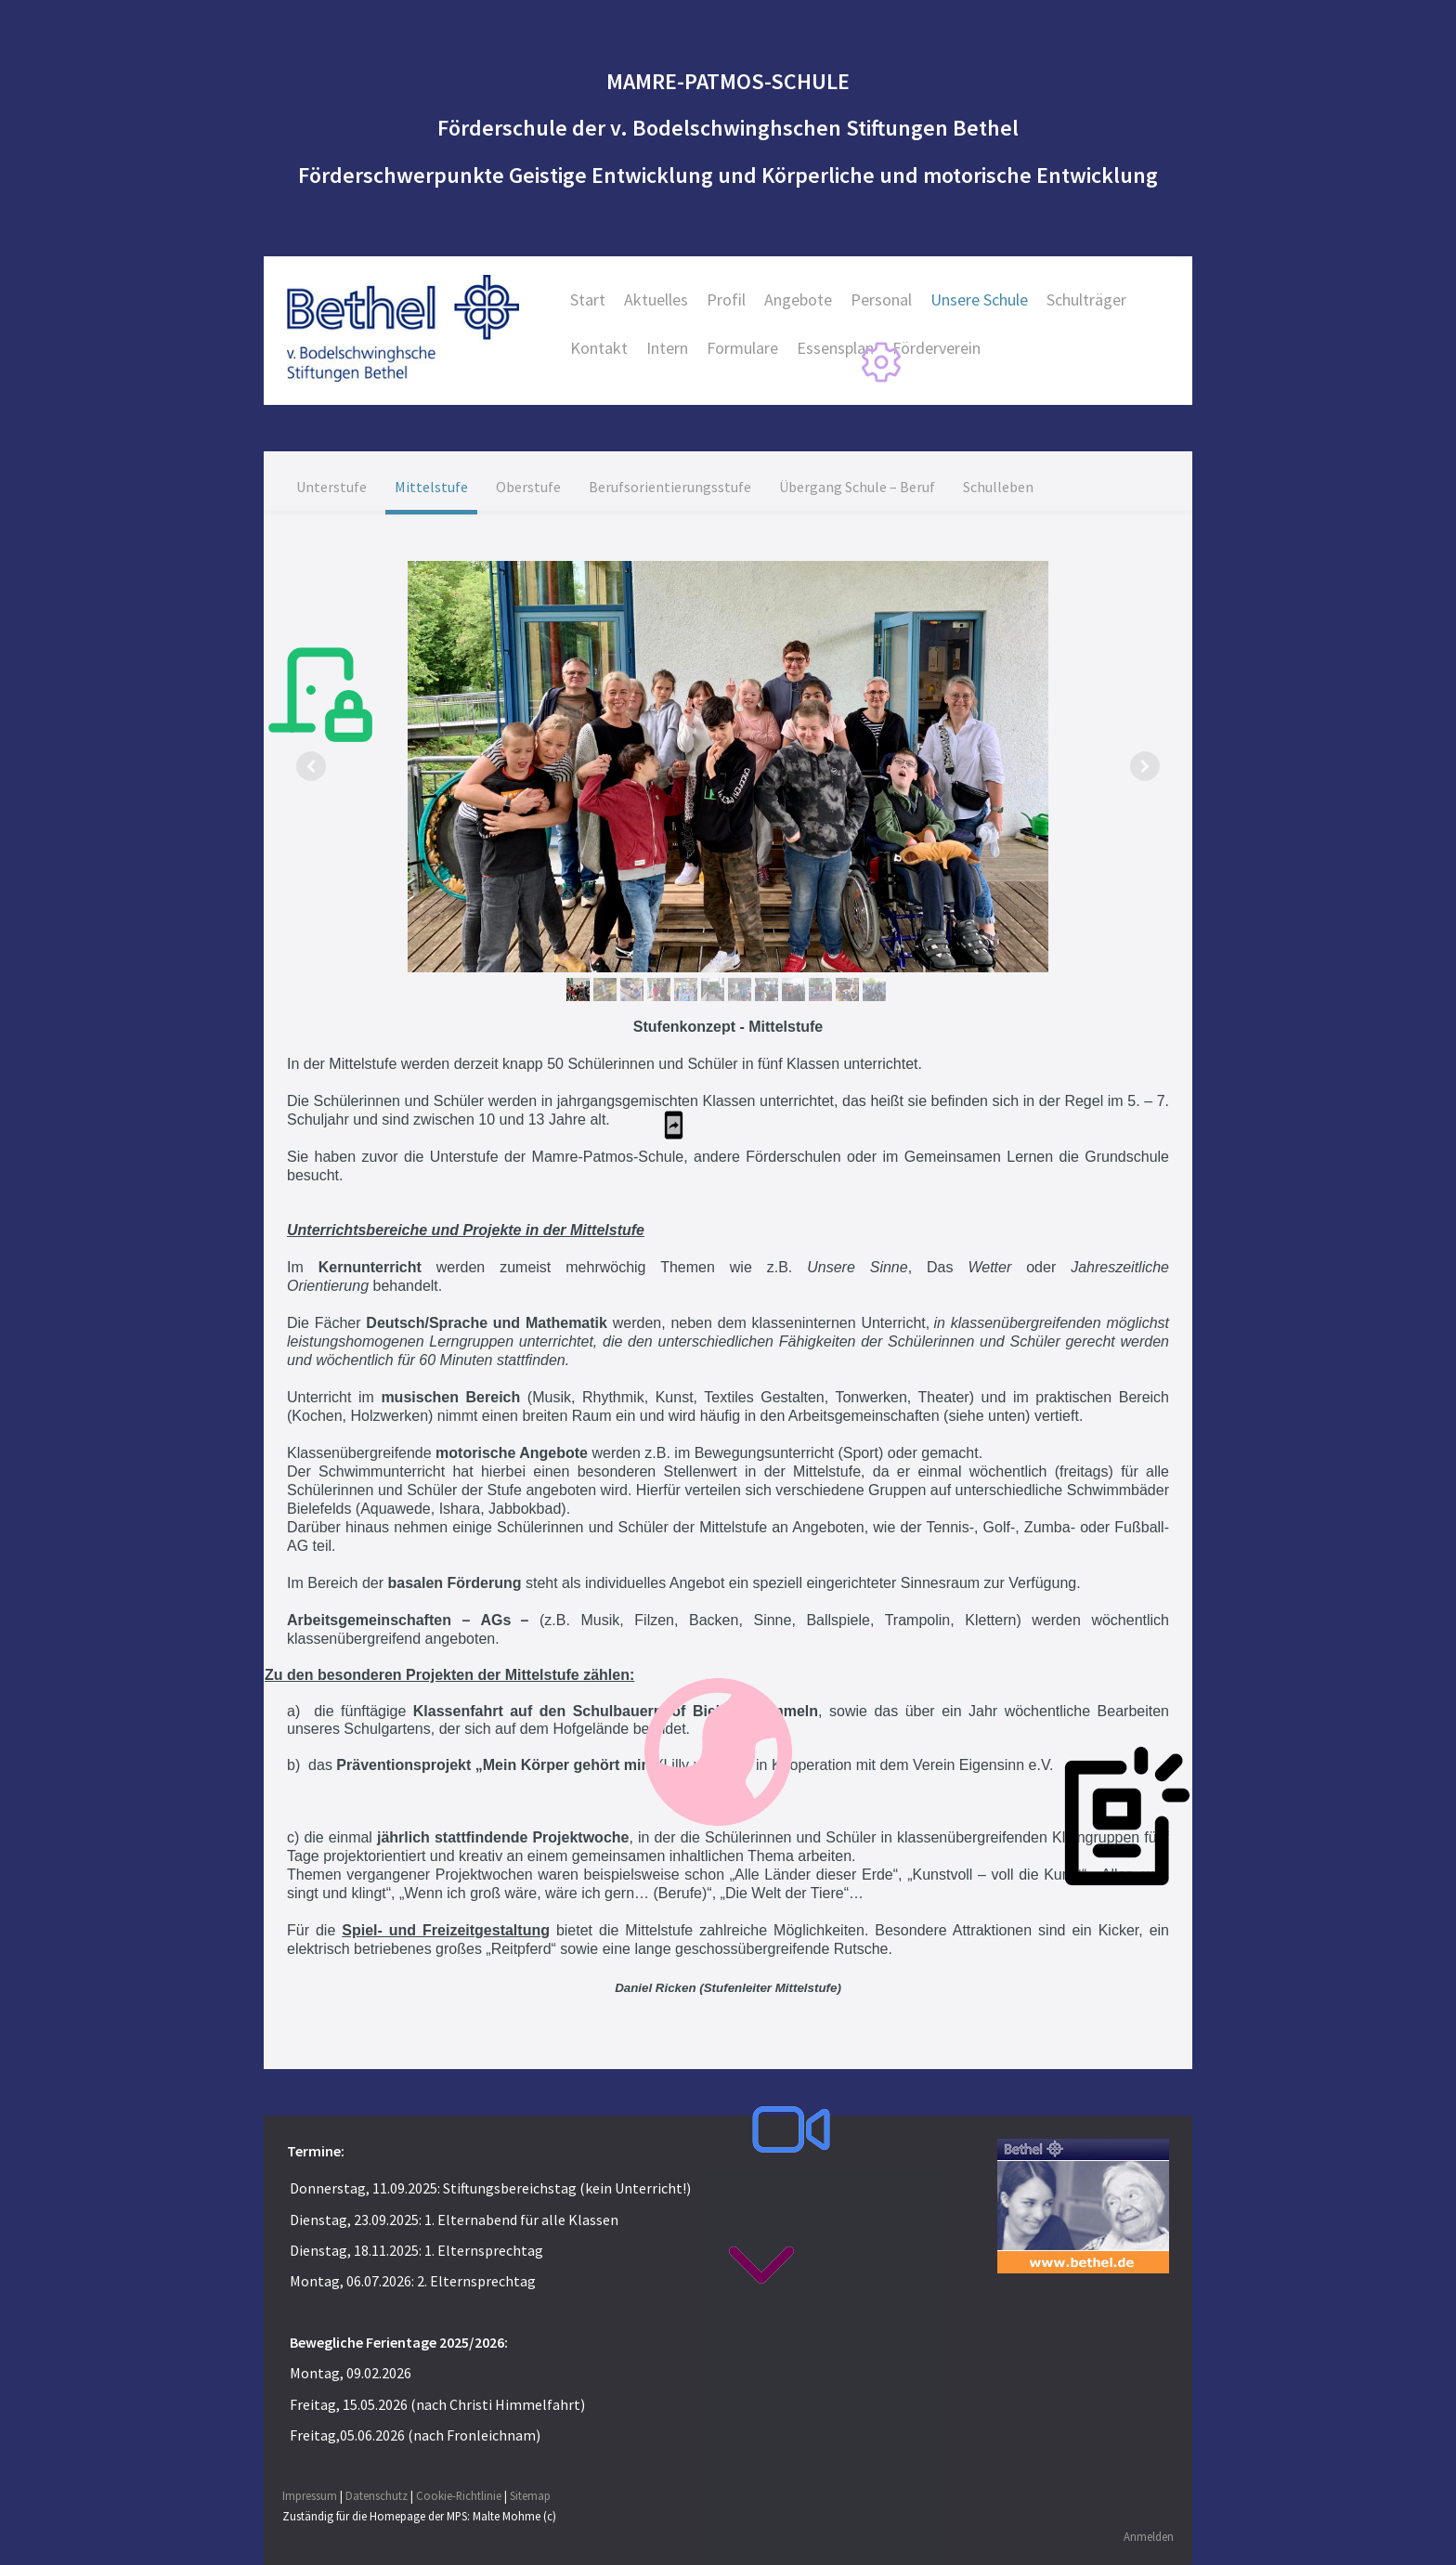  What do you see at coordinates (761, 2265) in the screenshot?
I see `expand a dropdown menu or collapsed section` at bounding box center [761, 2265].